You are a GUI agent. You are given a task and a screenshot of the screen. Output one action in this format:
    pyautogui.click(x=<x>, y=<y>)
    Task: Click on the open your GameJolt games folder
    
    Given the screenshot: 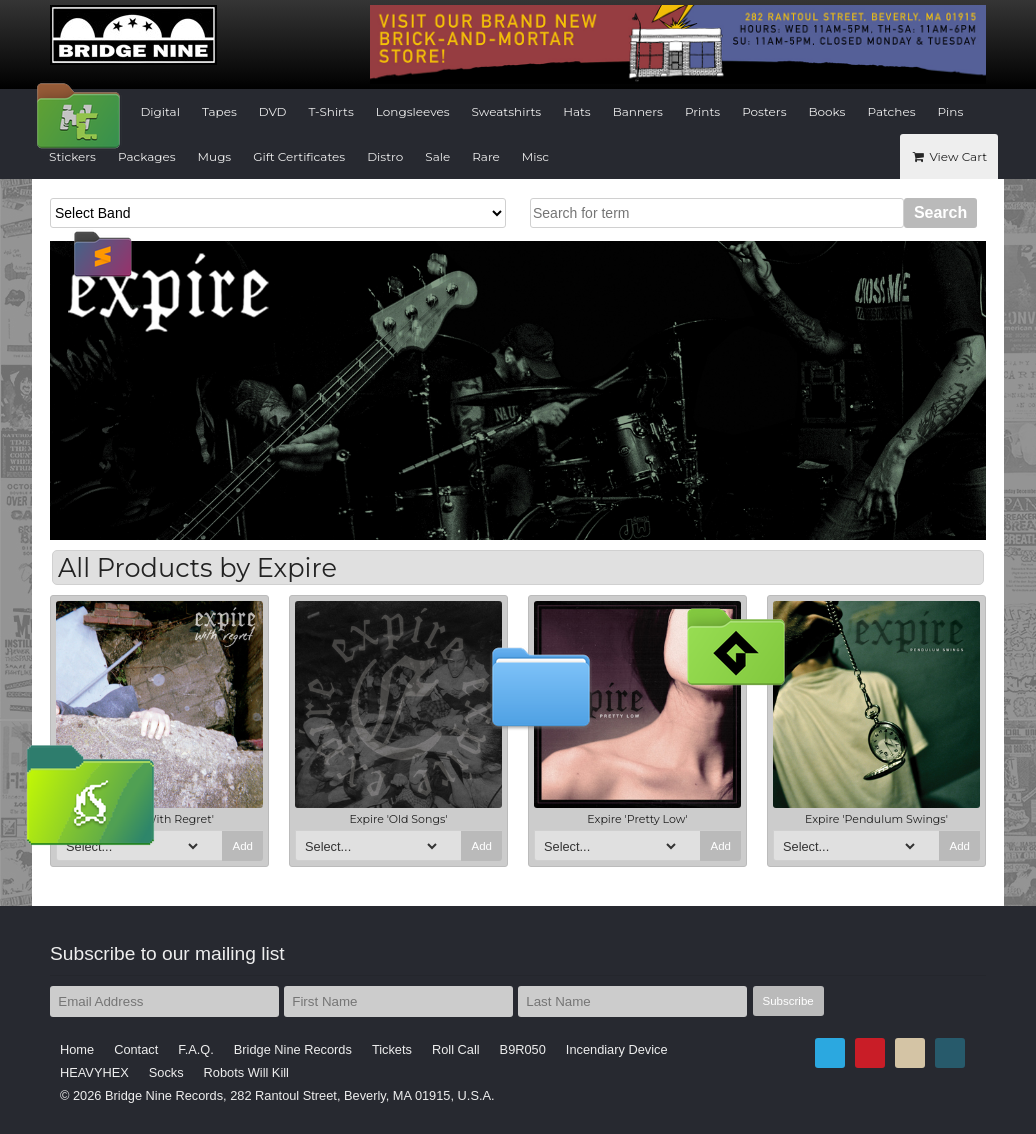 What is the action you would take?
    pyautogui.click(x=90, y=798)
    